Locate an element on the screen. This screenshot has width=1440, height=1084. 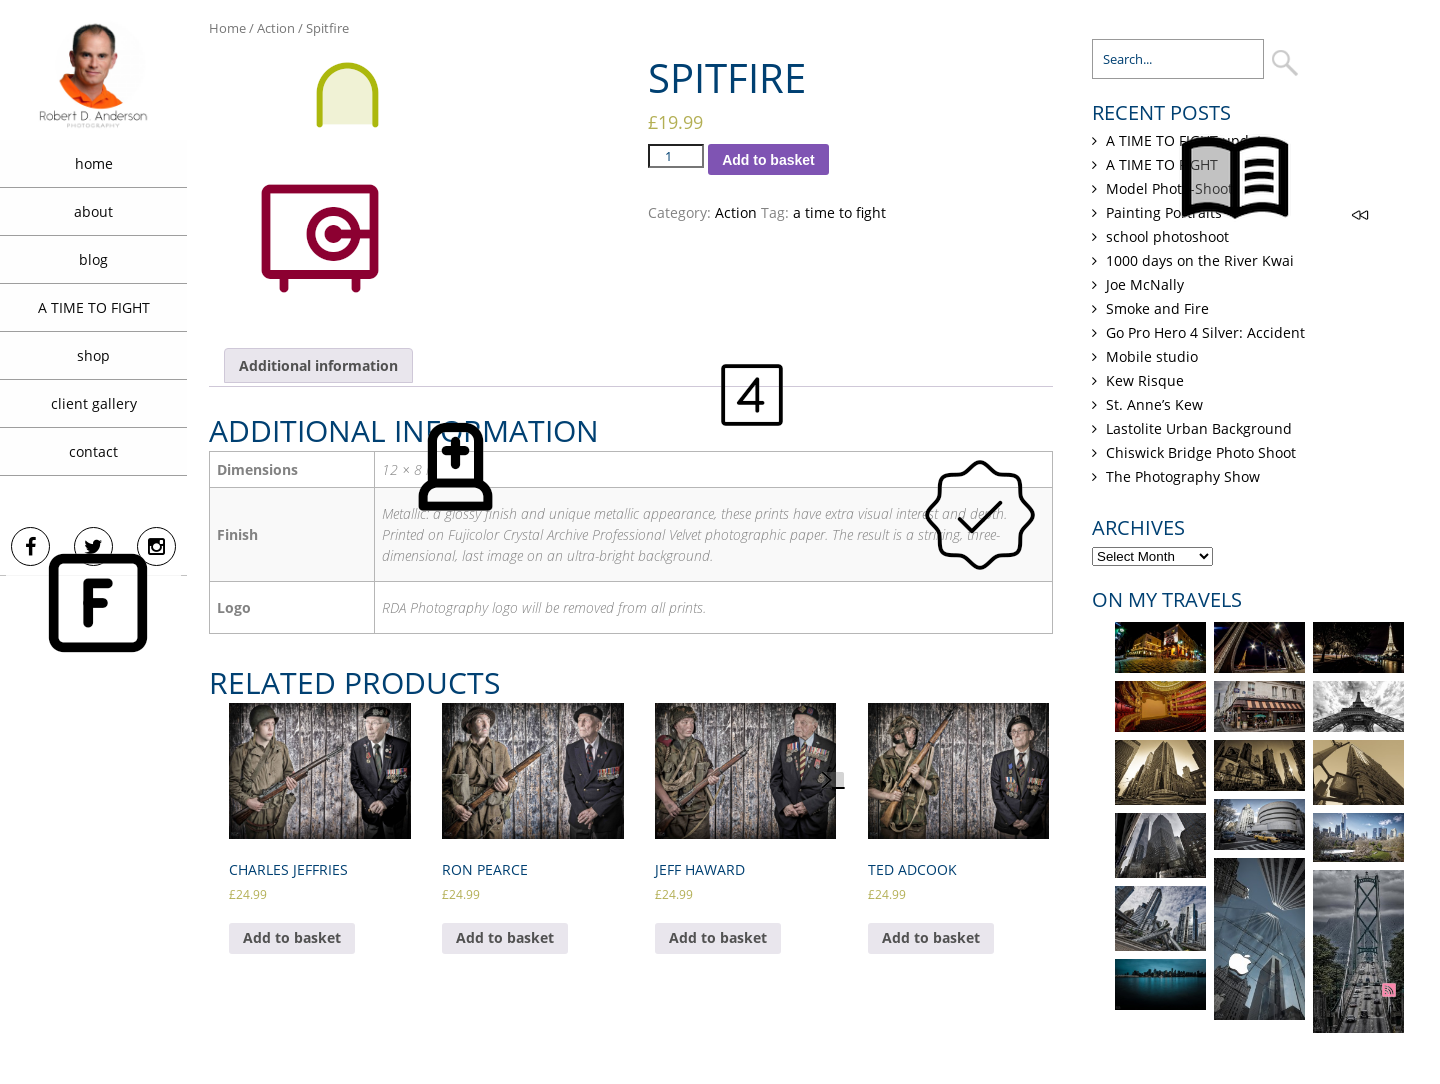
represents set intersection in data operations is located at coordinates (347, 96).